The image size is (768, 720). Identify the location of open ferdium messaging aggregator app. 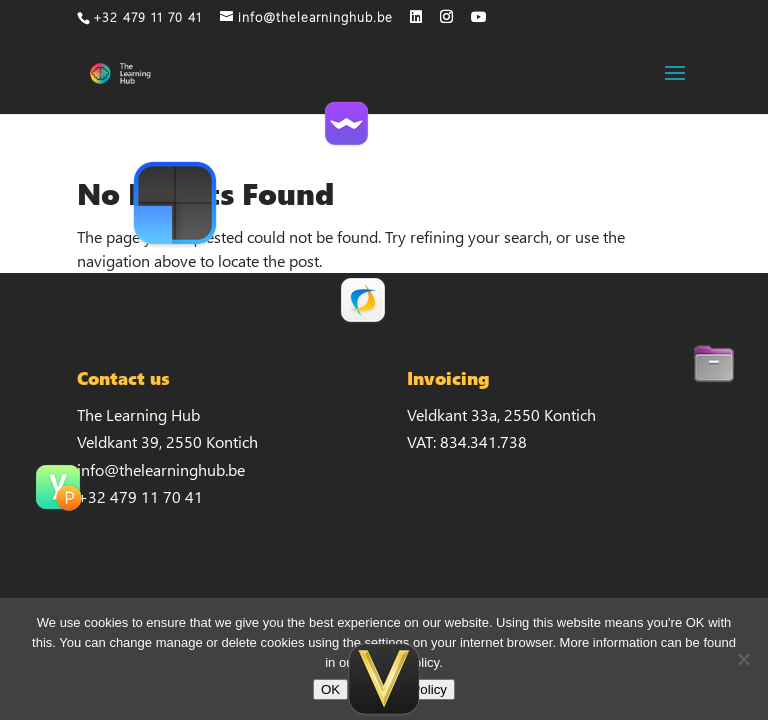
(346, 123).